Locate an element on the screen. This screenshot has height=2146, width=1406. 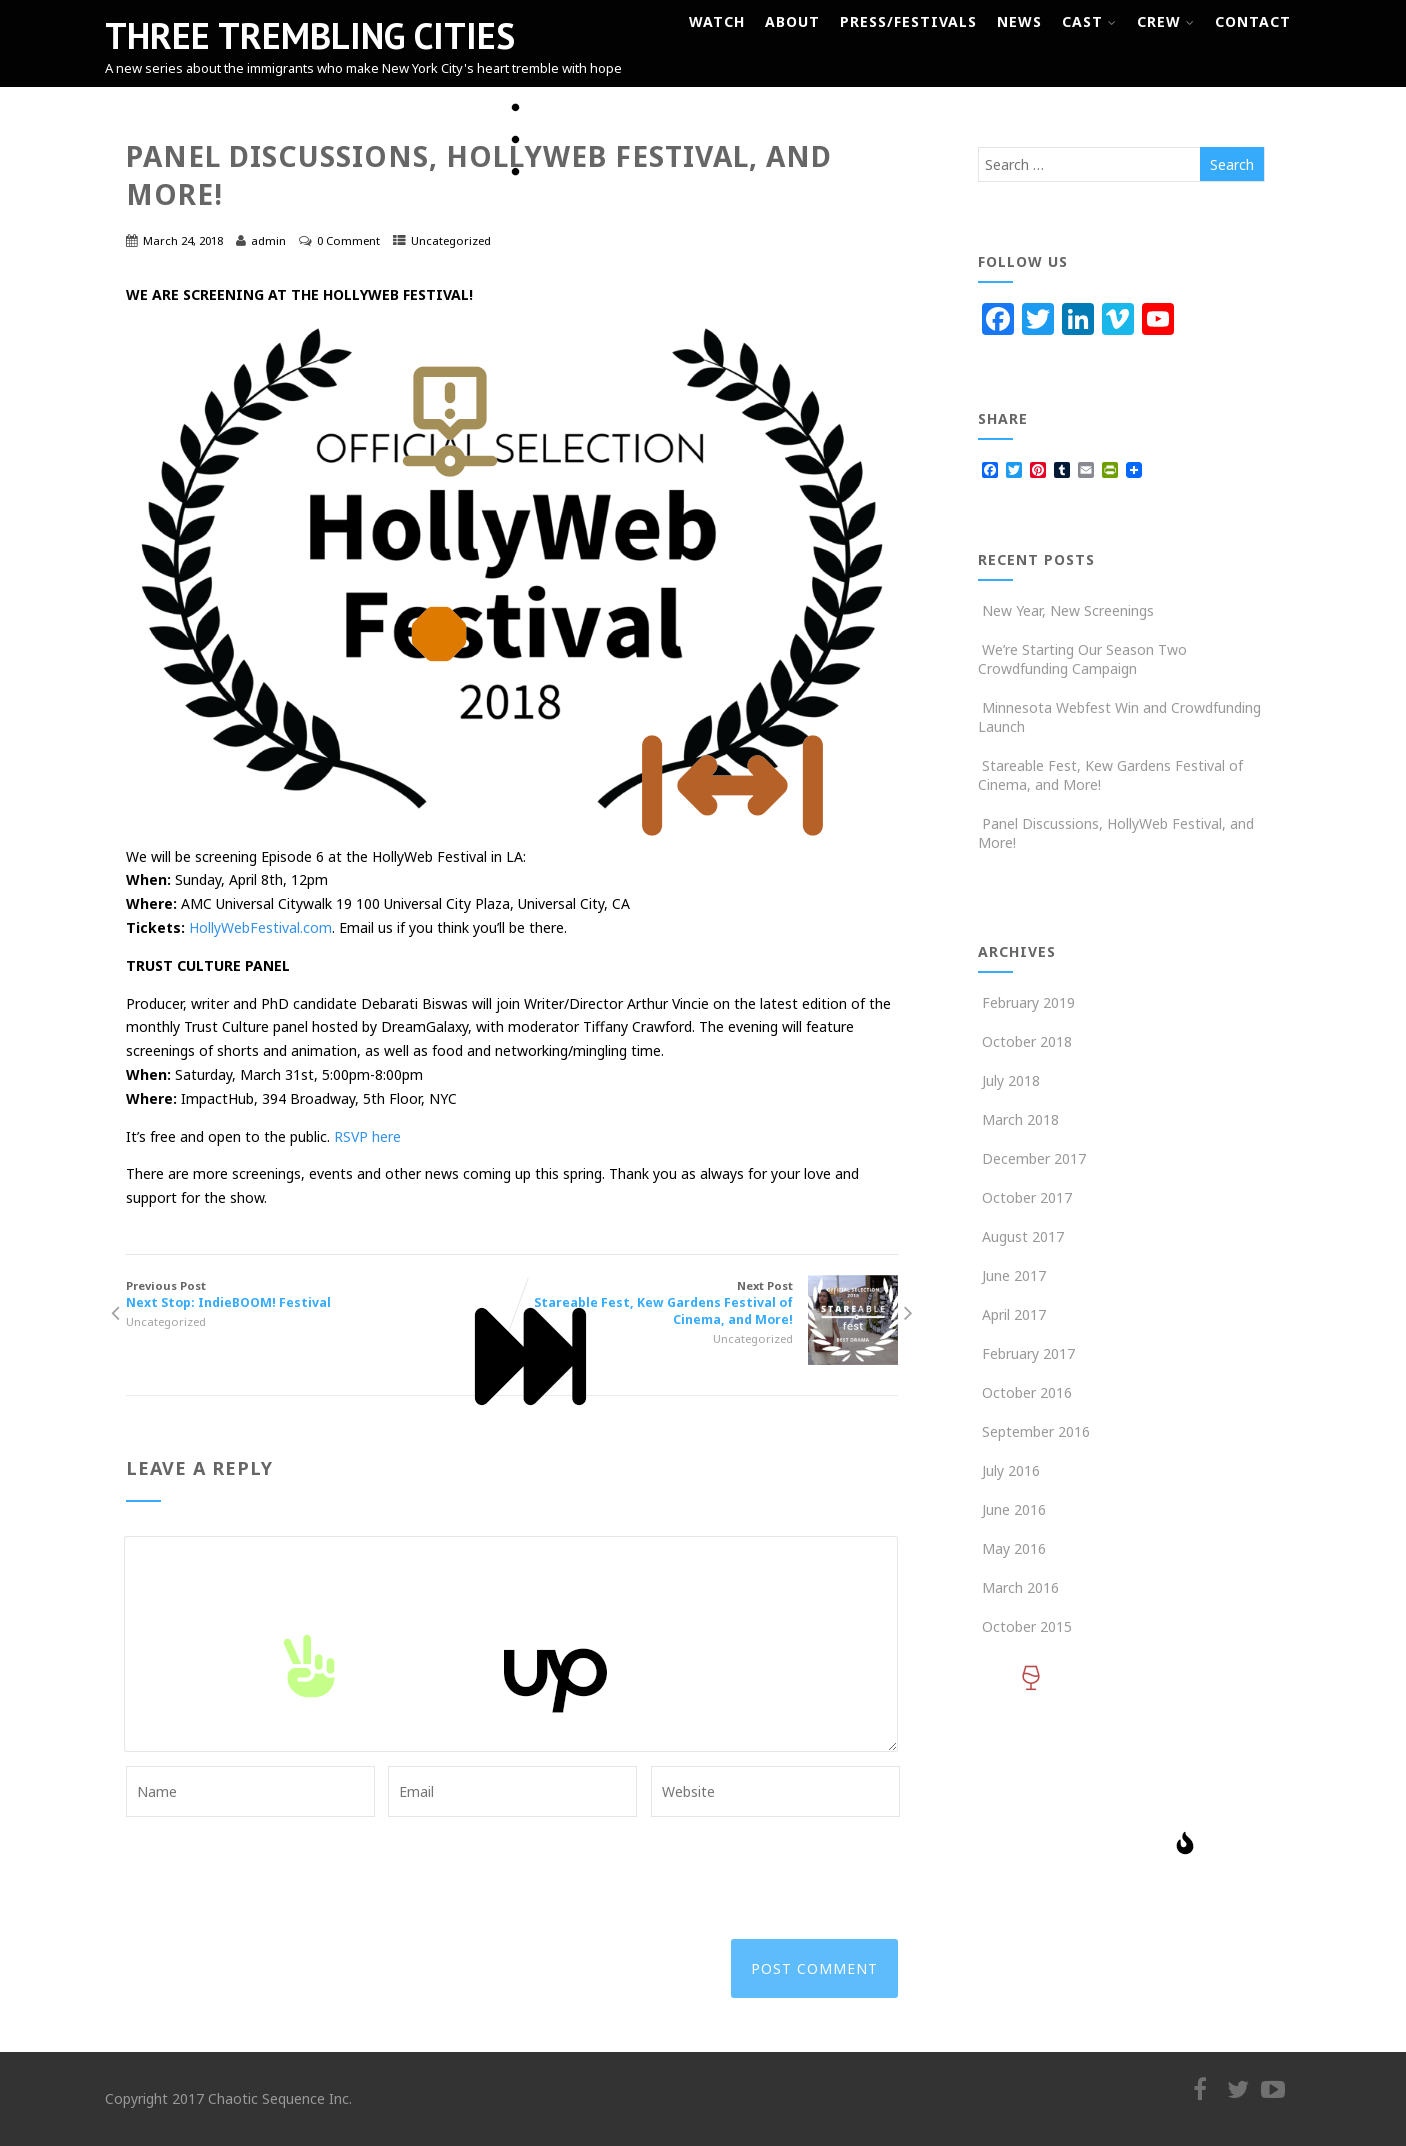
indicates a timeline event requiring attention is located at coordinates (450, 419).